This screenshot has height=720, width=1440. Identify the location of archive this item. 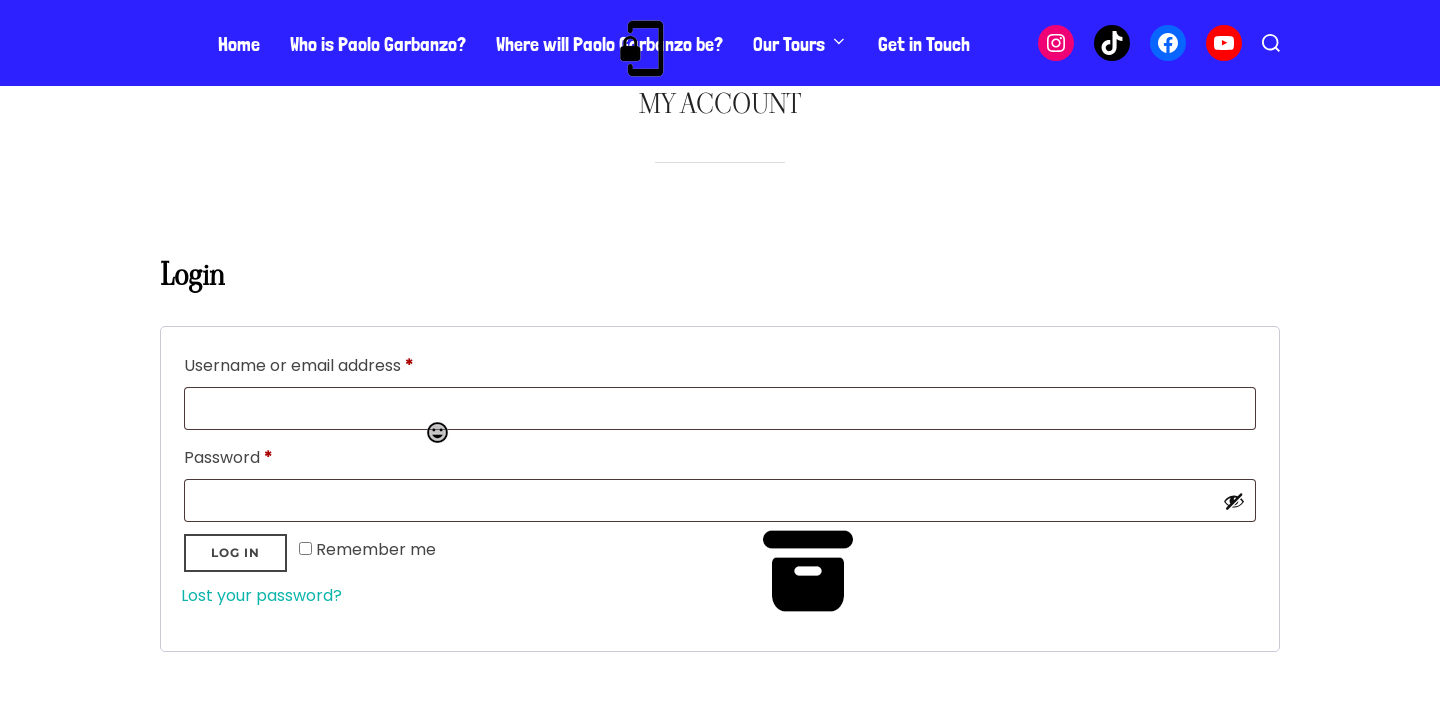
(808, 571).